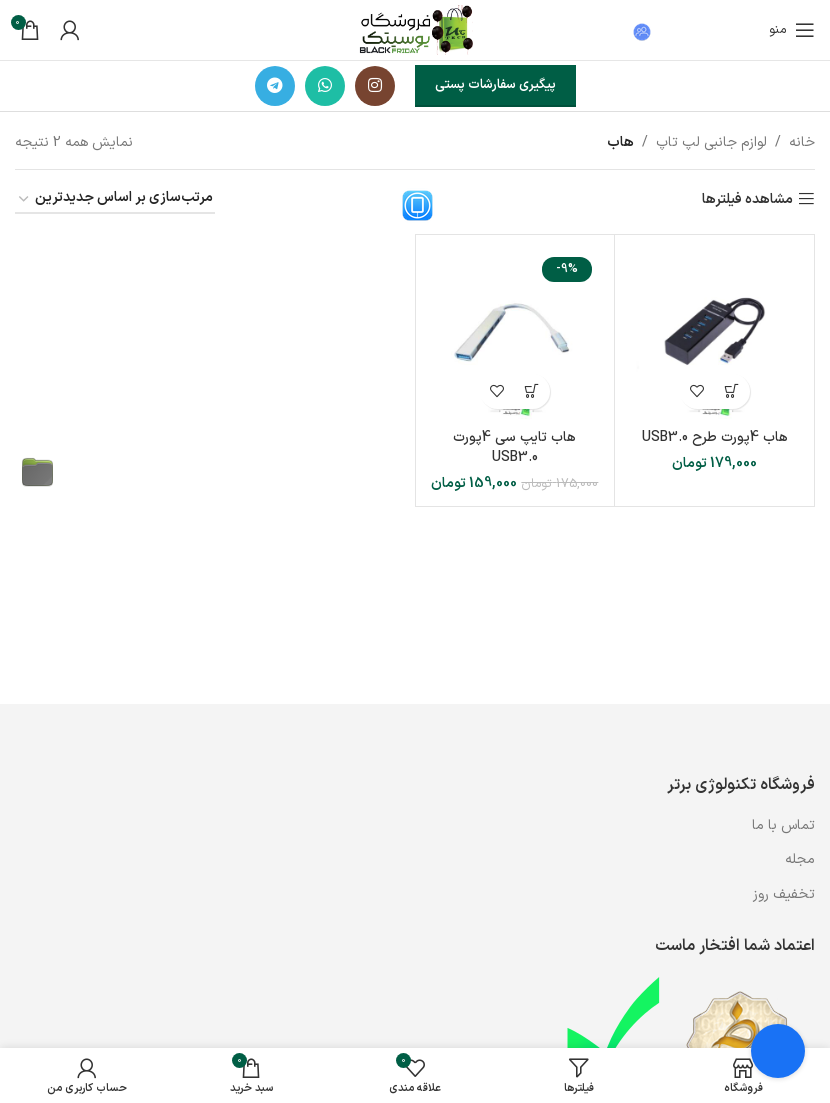 The width and height of the screenshot is (830, 1103). I want to click on indicates shared or collaborative content, so click(642, 32).